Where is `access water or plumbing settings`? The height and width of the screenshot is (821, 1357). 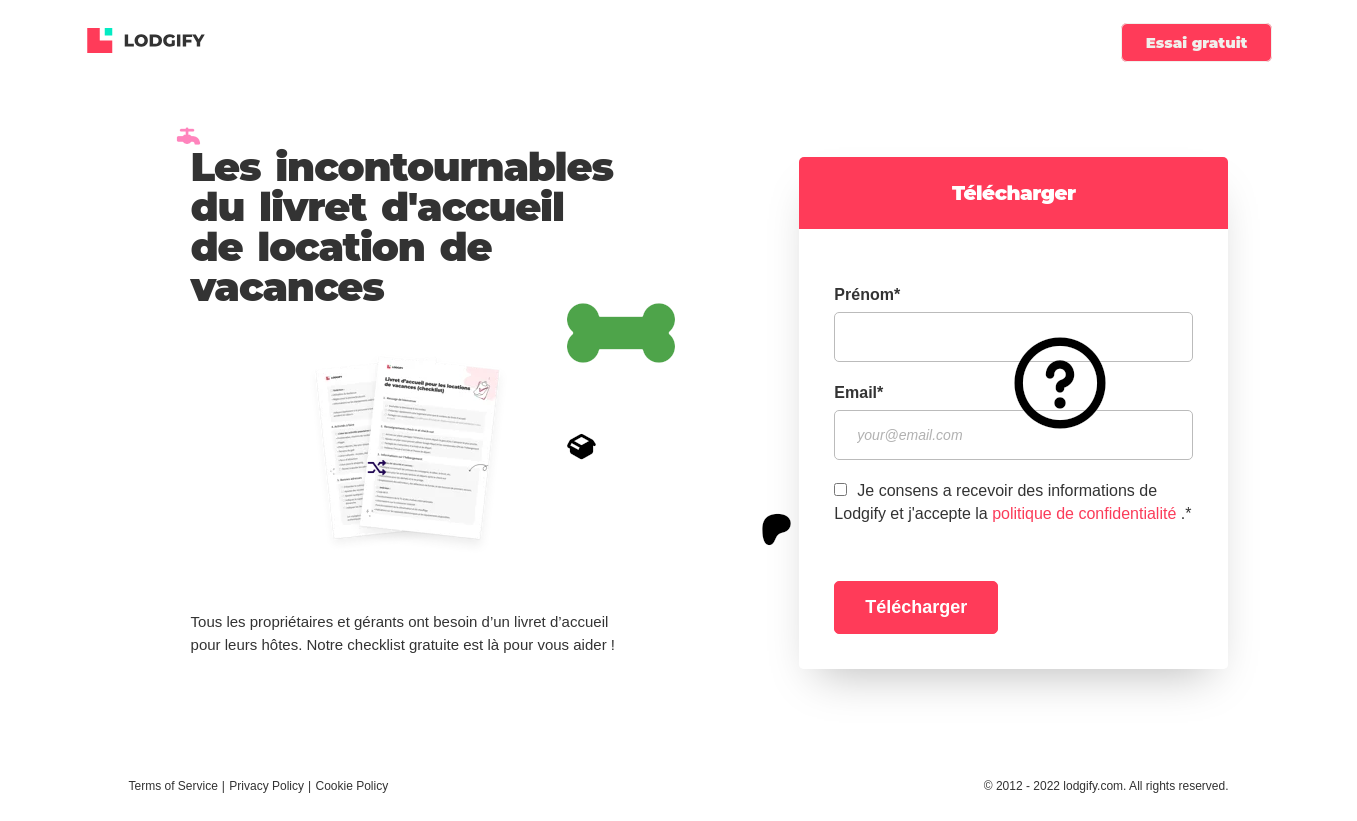
access water or plumbing settings is located at coordinates (188, 137).